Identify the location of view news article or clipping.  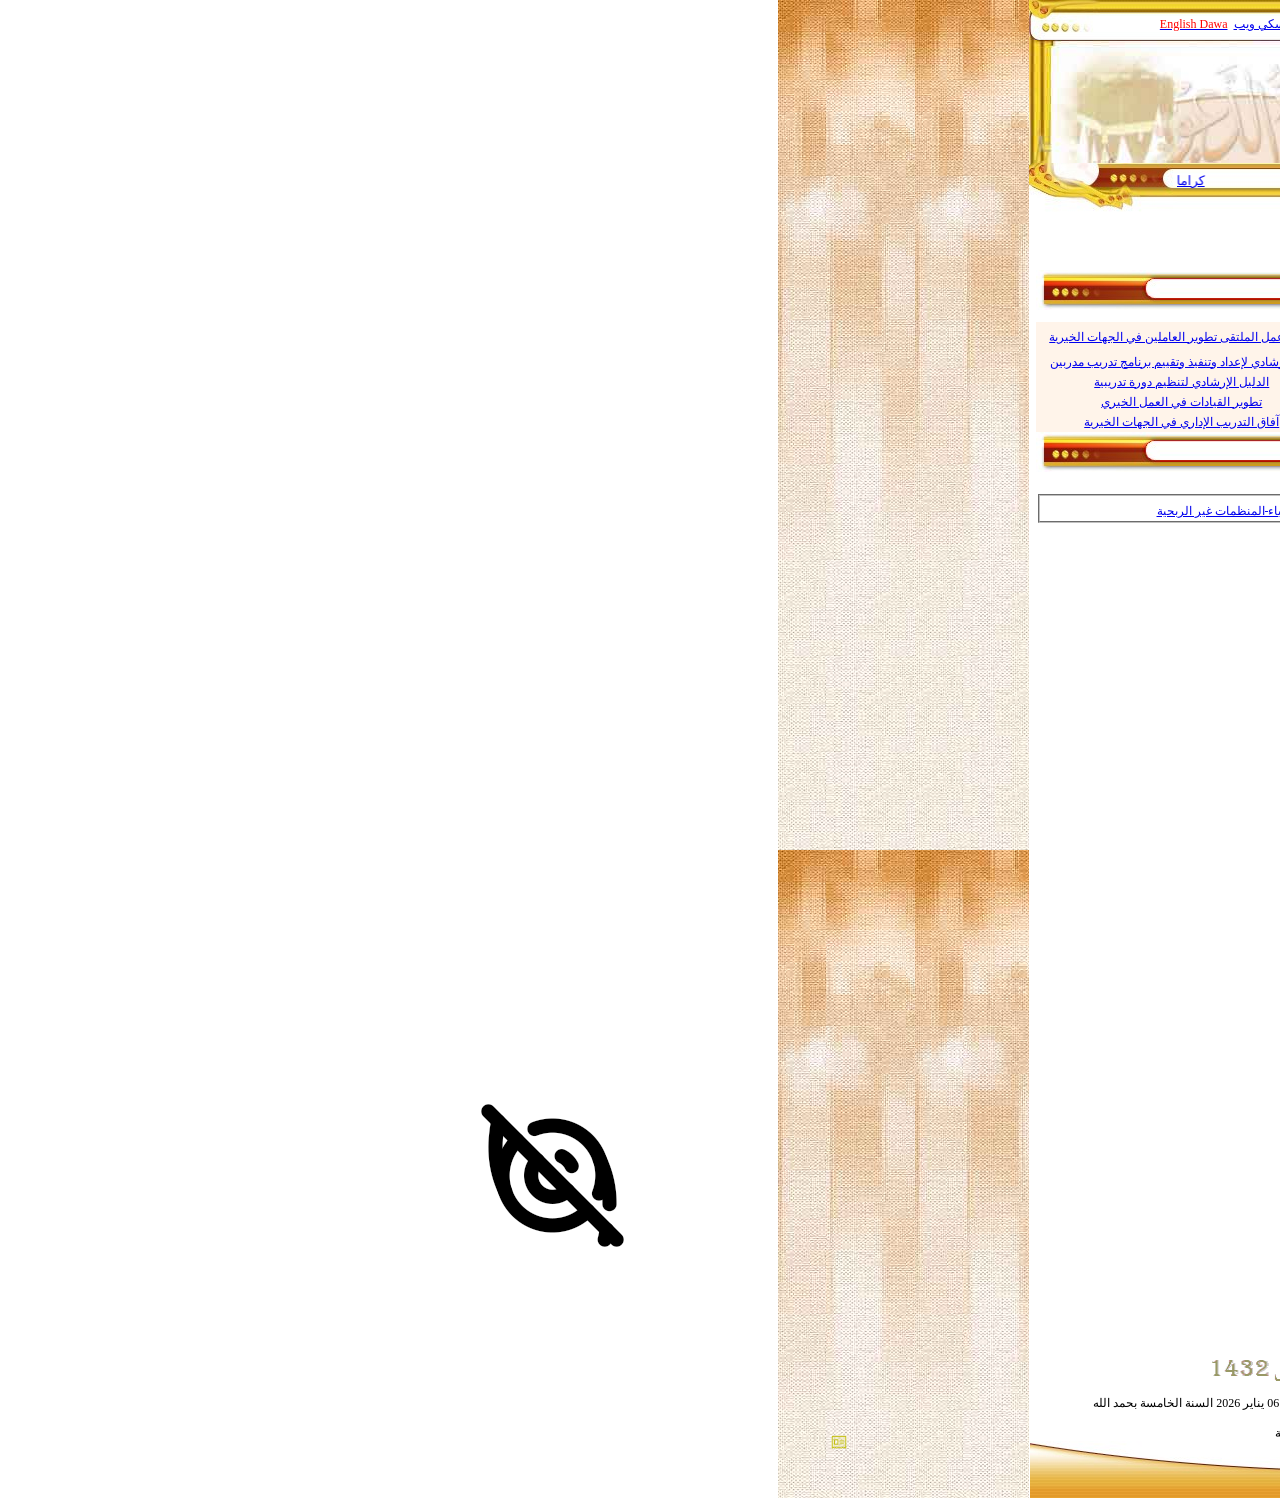
(839, 1442).